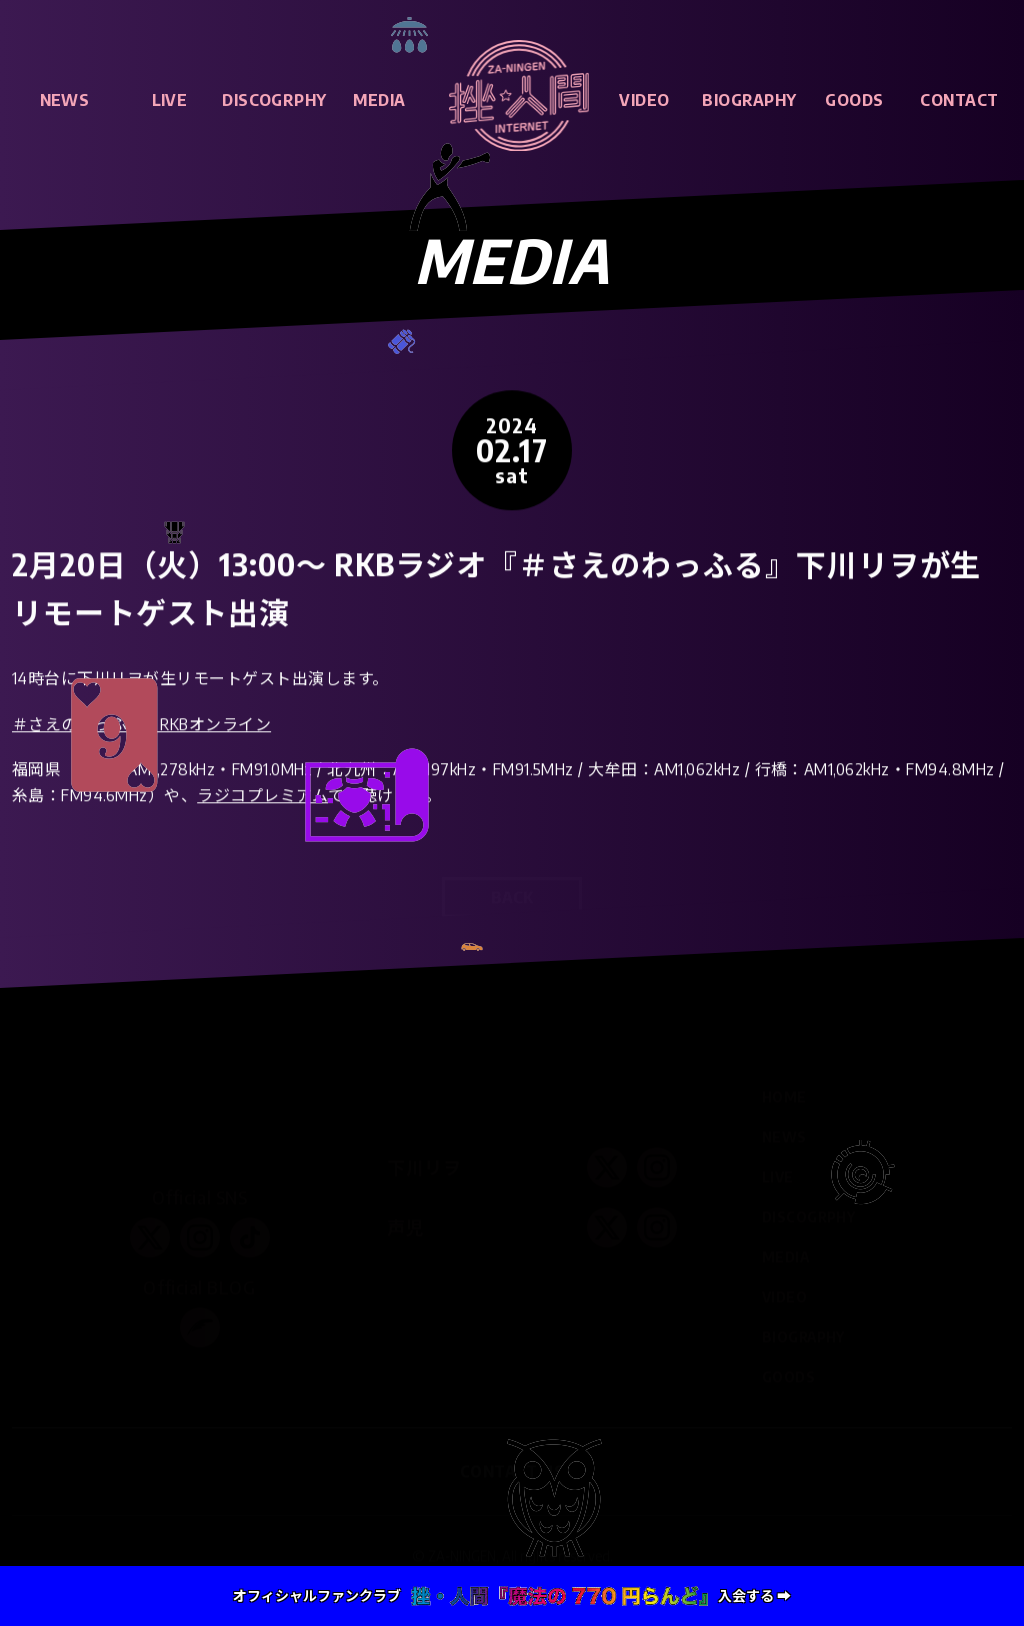 This screenshot has height=1626, width=1024. Describe the element at coordinates (174, 532) in the screenshot. I see `equip metal scale armor` at that location.